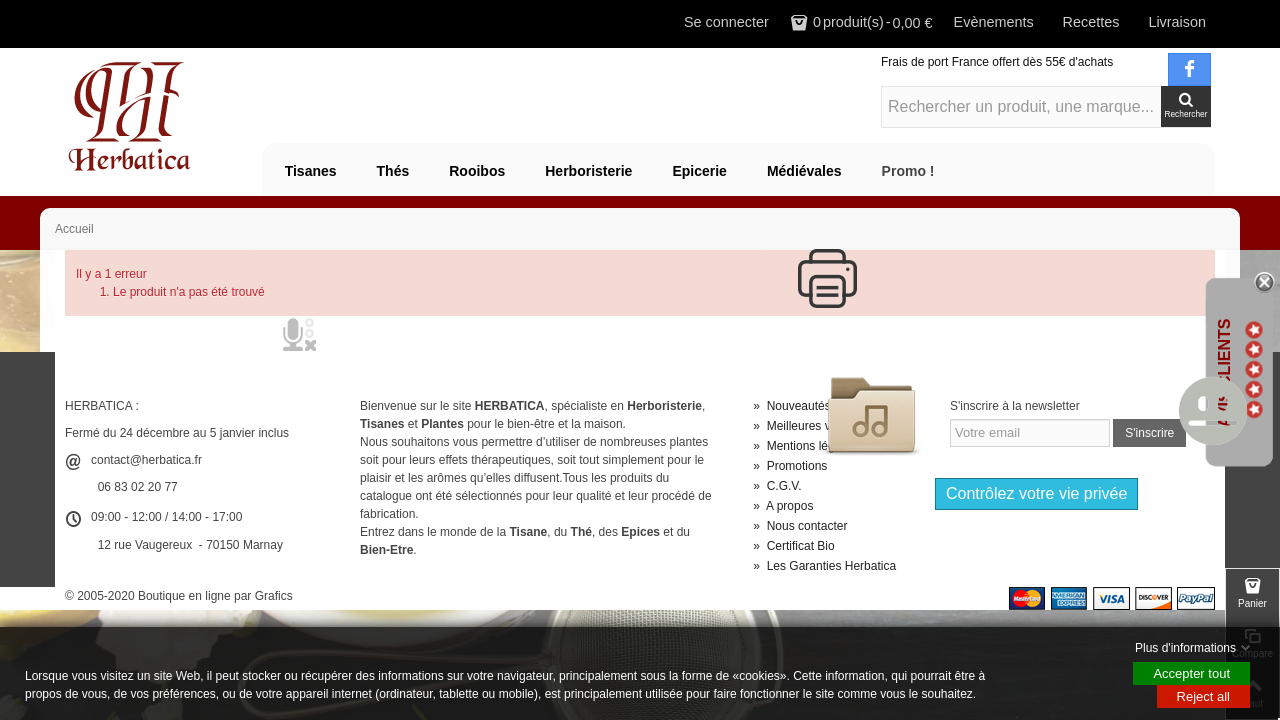  I want to click on indicates a neutral or indifferent reaction, so click(1213, 411).